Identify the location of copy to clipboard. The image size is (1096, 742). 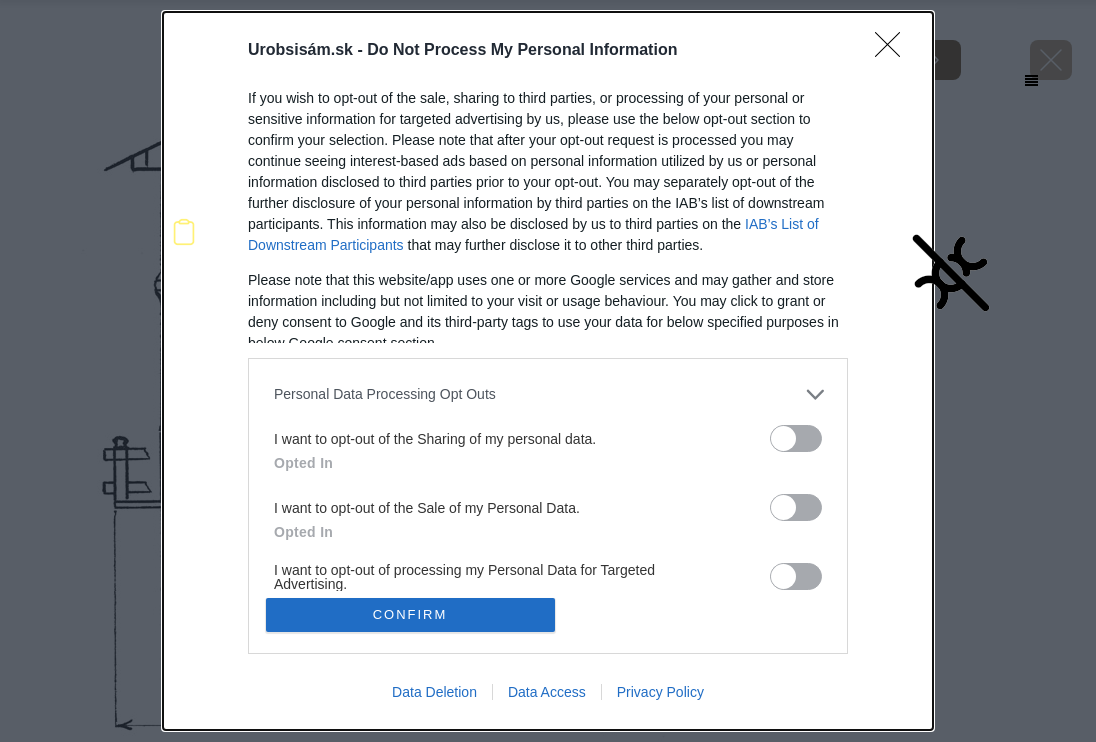
(184, 232).